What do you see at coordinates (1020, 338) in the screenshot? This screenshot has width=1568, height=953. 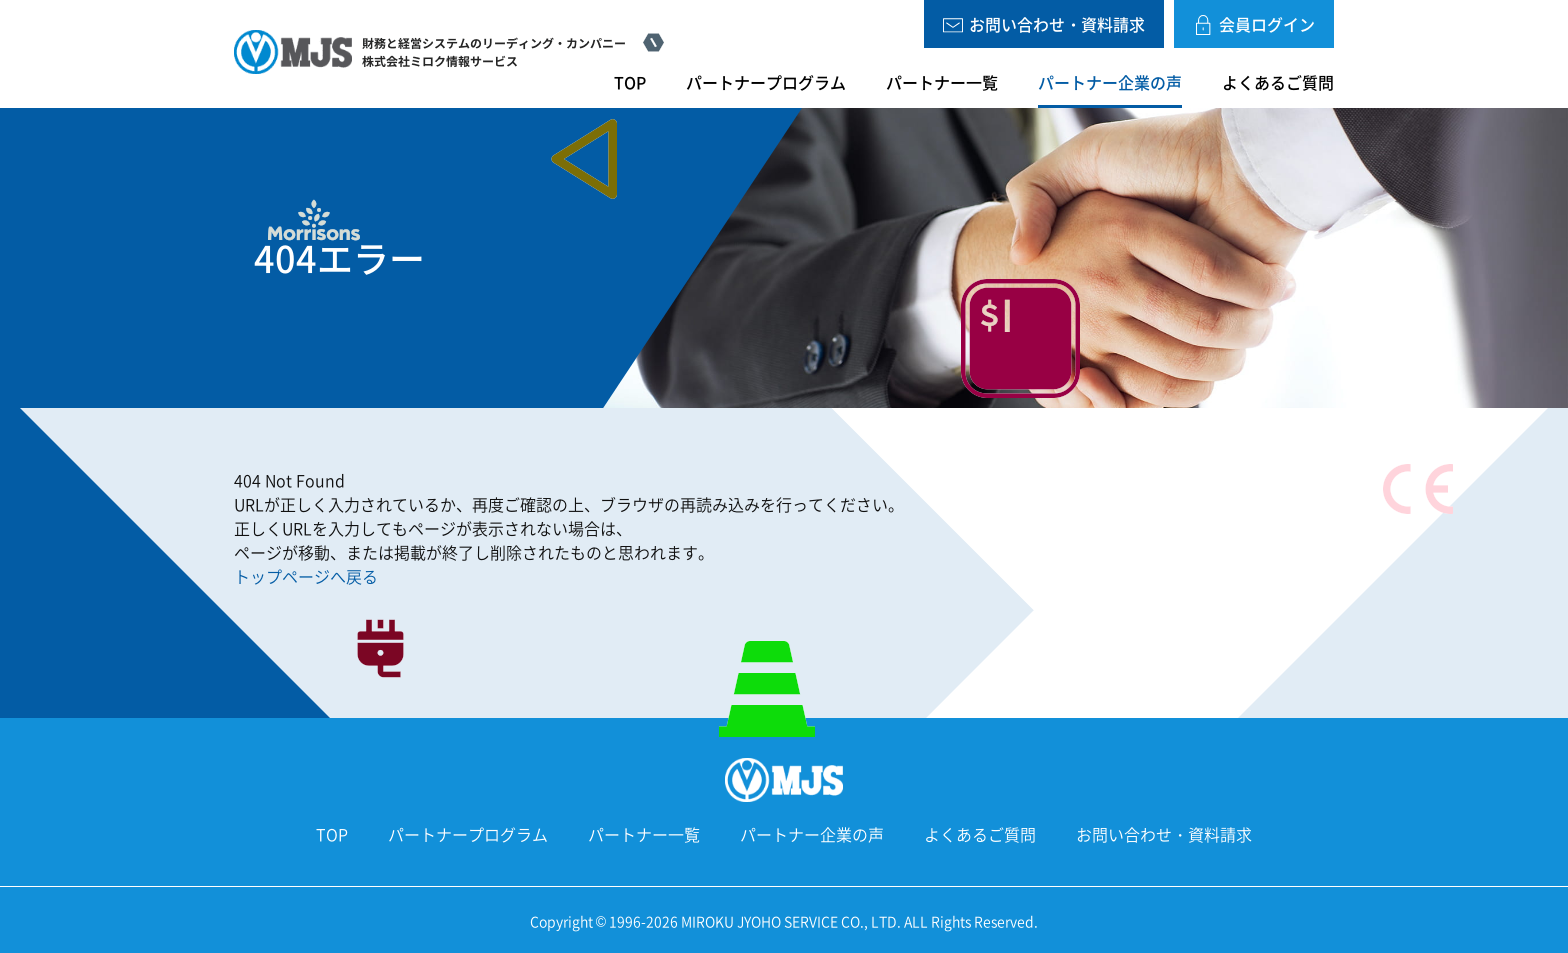 I see `open iTerm2 terminal application` at bounding box center [1020, 338].